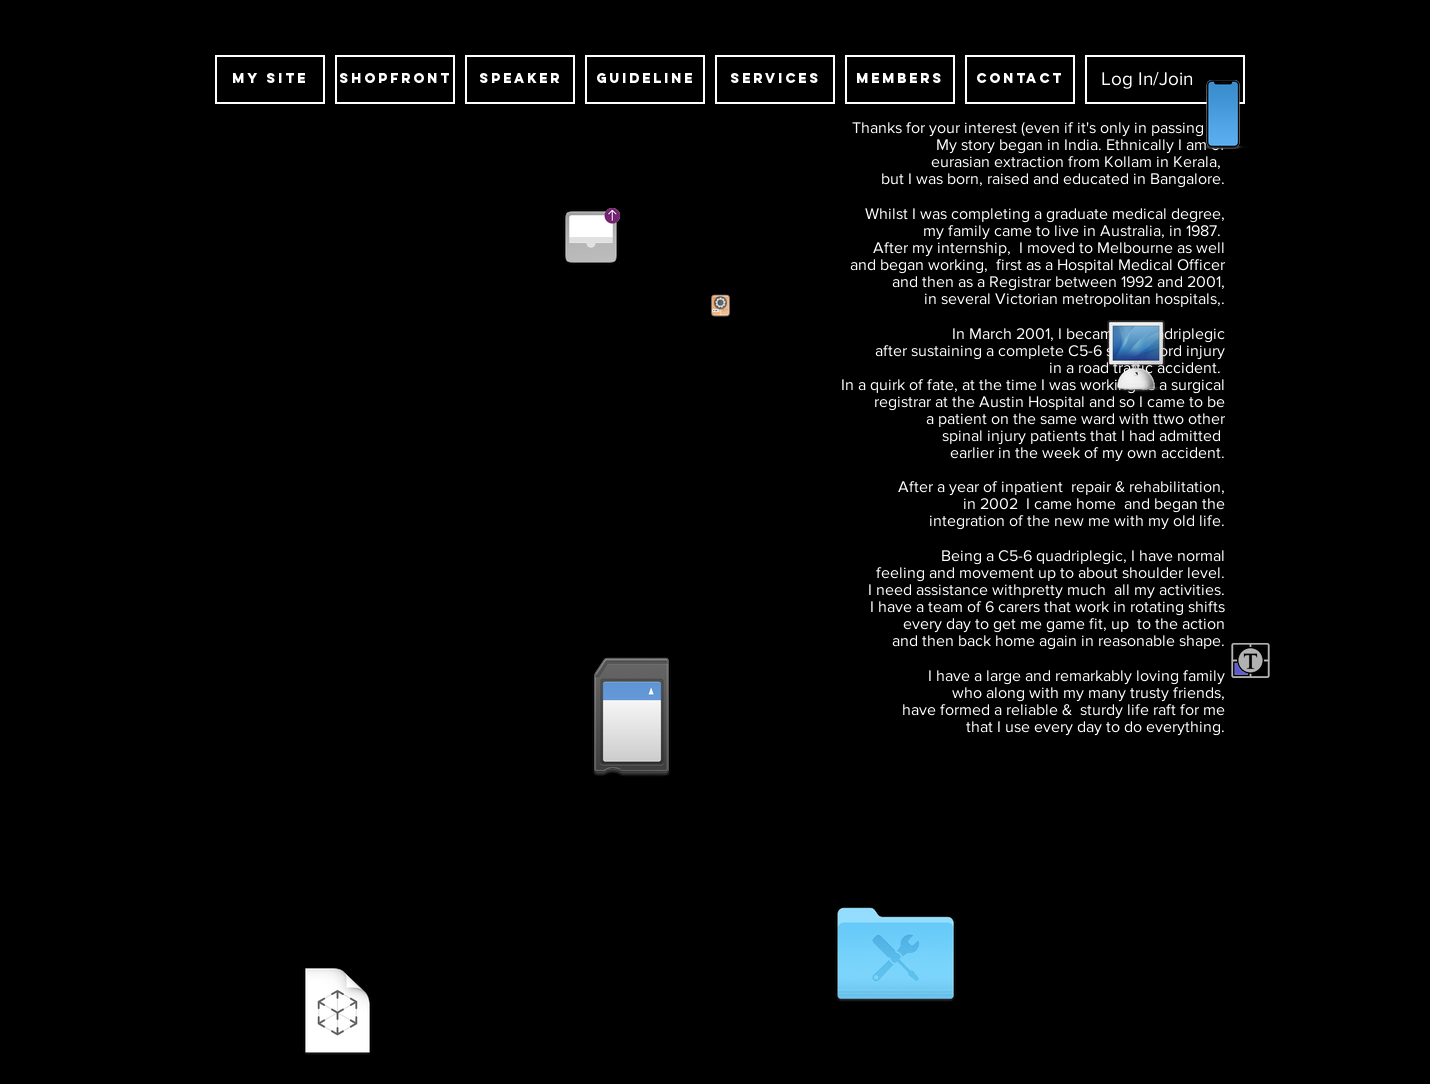 This screenshot has width=1430, height=1084. Describe the element at coordinates (720, 305) in the screenshot. I see `indicates package manager is processing updates` at that location.